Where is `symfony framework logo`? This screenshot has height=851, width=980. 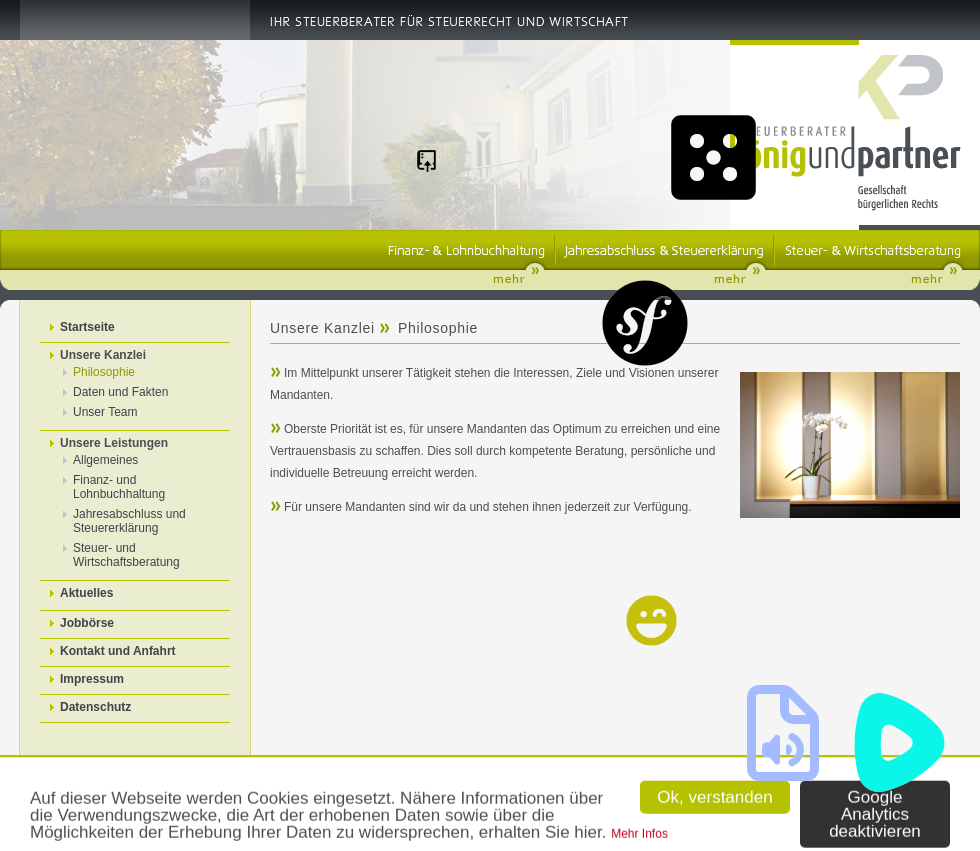
symfony framework logo is located at coordinates (645, 323).